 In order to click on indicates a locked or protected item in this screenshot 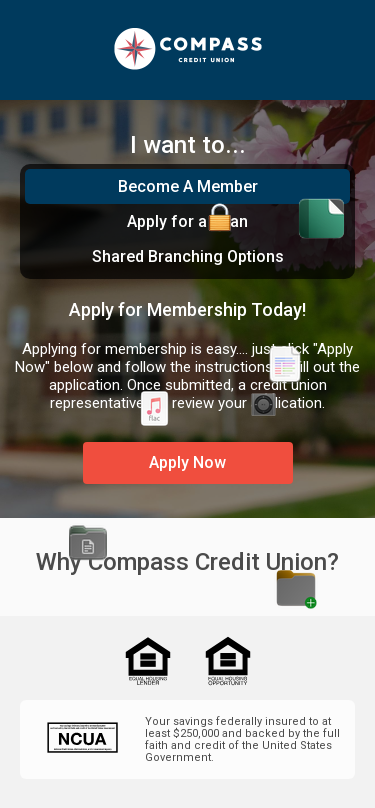, I will do `click(220, 217)`.